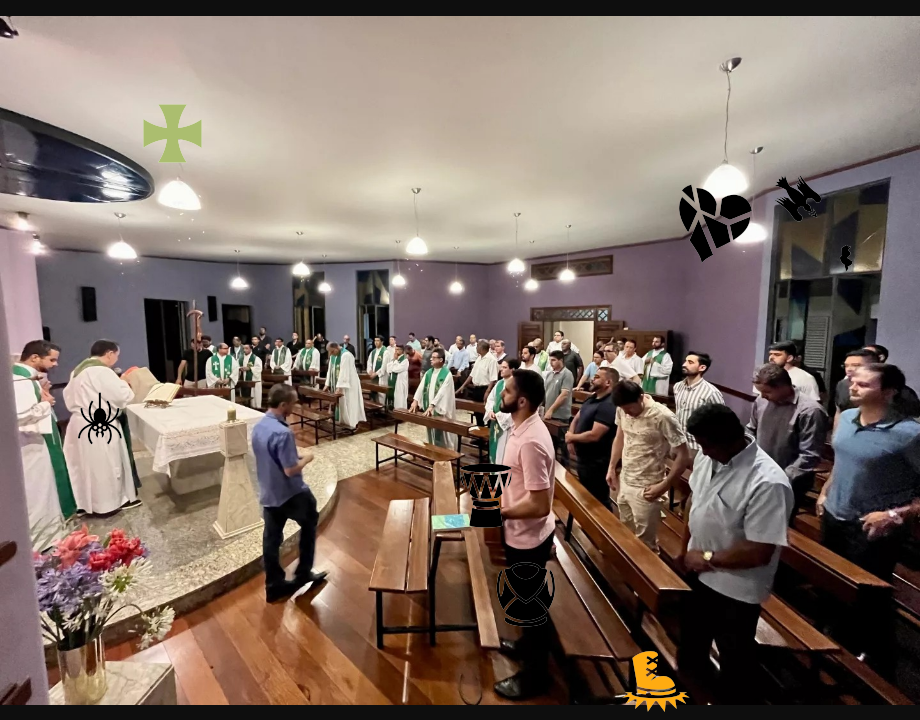 This screenshot has width=920, height=720. What do you see at coordinates (172, 133) in the screenshot?
I see `indicates an achievement or military-style badge` at bounding box center [172, 133].